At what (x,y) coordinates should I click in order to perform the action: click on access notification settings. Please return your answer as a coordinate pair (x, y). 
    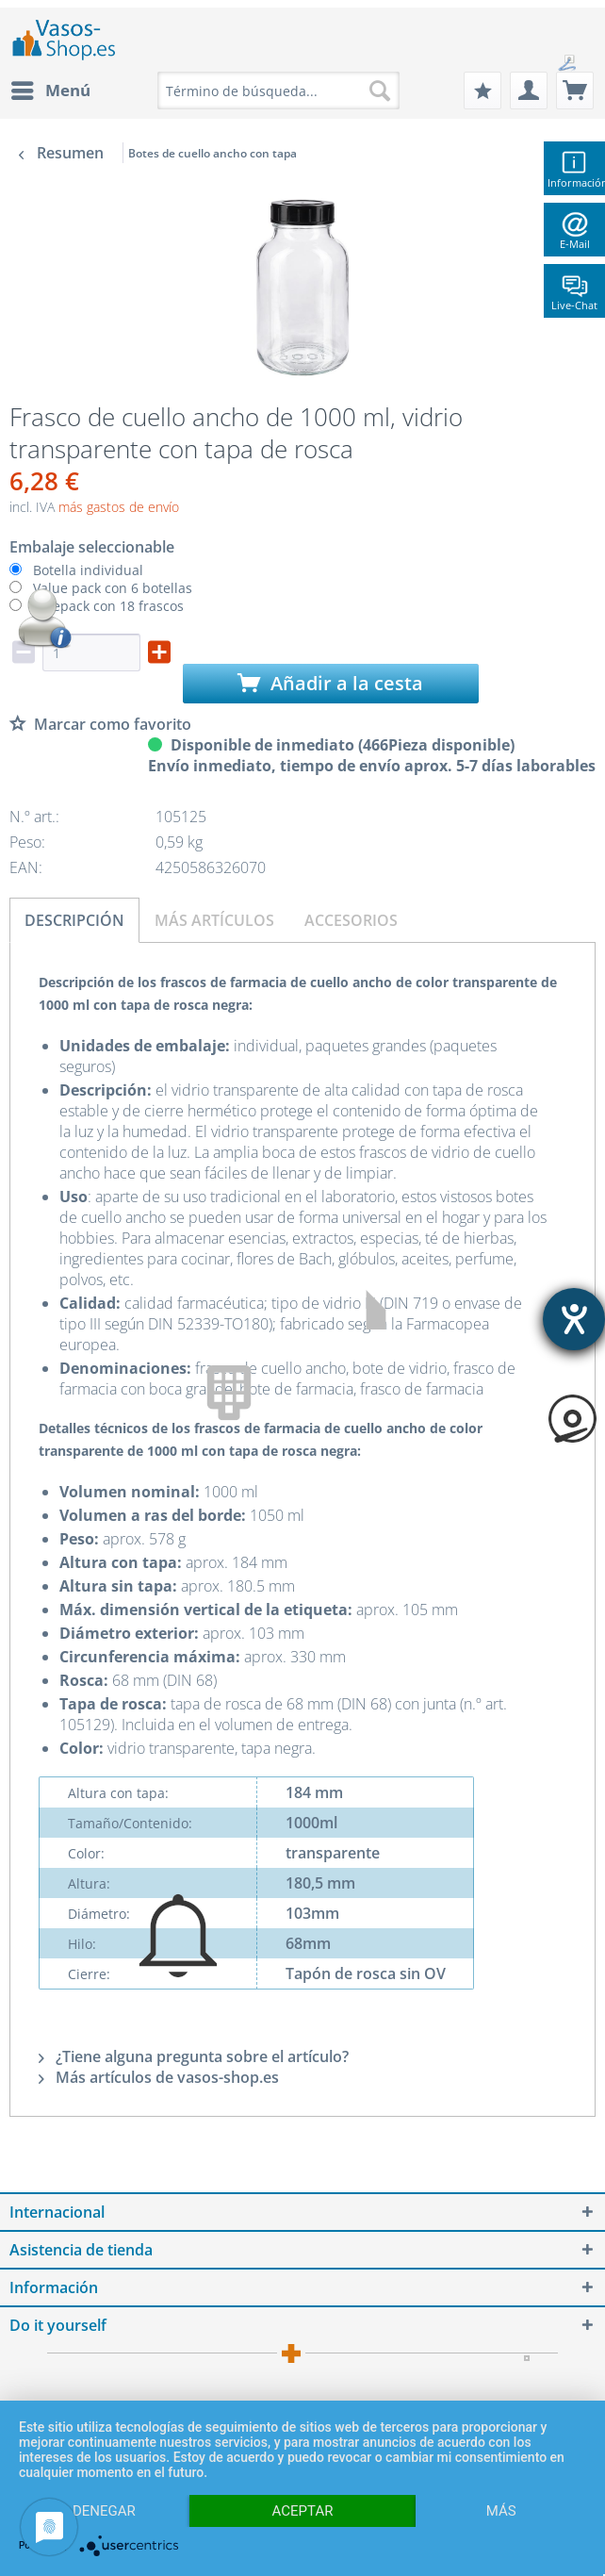
    Looking at the image, I should click on (178, 1933).